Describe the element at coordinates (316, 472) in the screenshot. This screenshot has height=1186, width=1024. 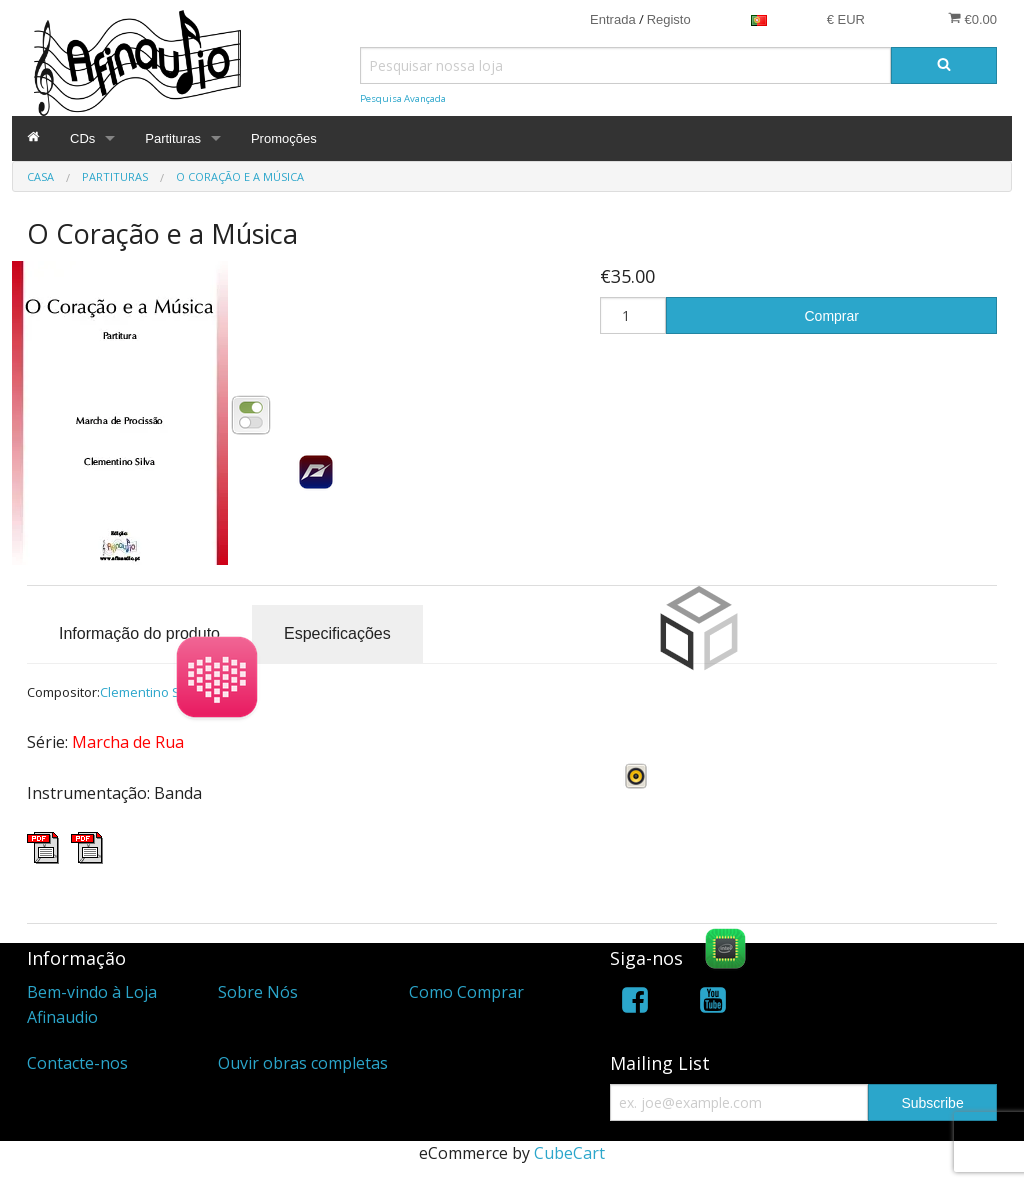
I see `launch need for speed hot pursuit game` at that location.